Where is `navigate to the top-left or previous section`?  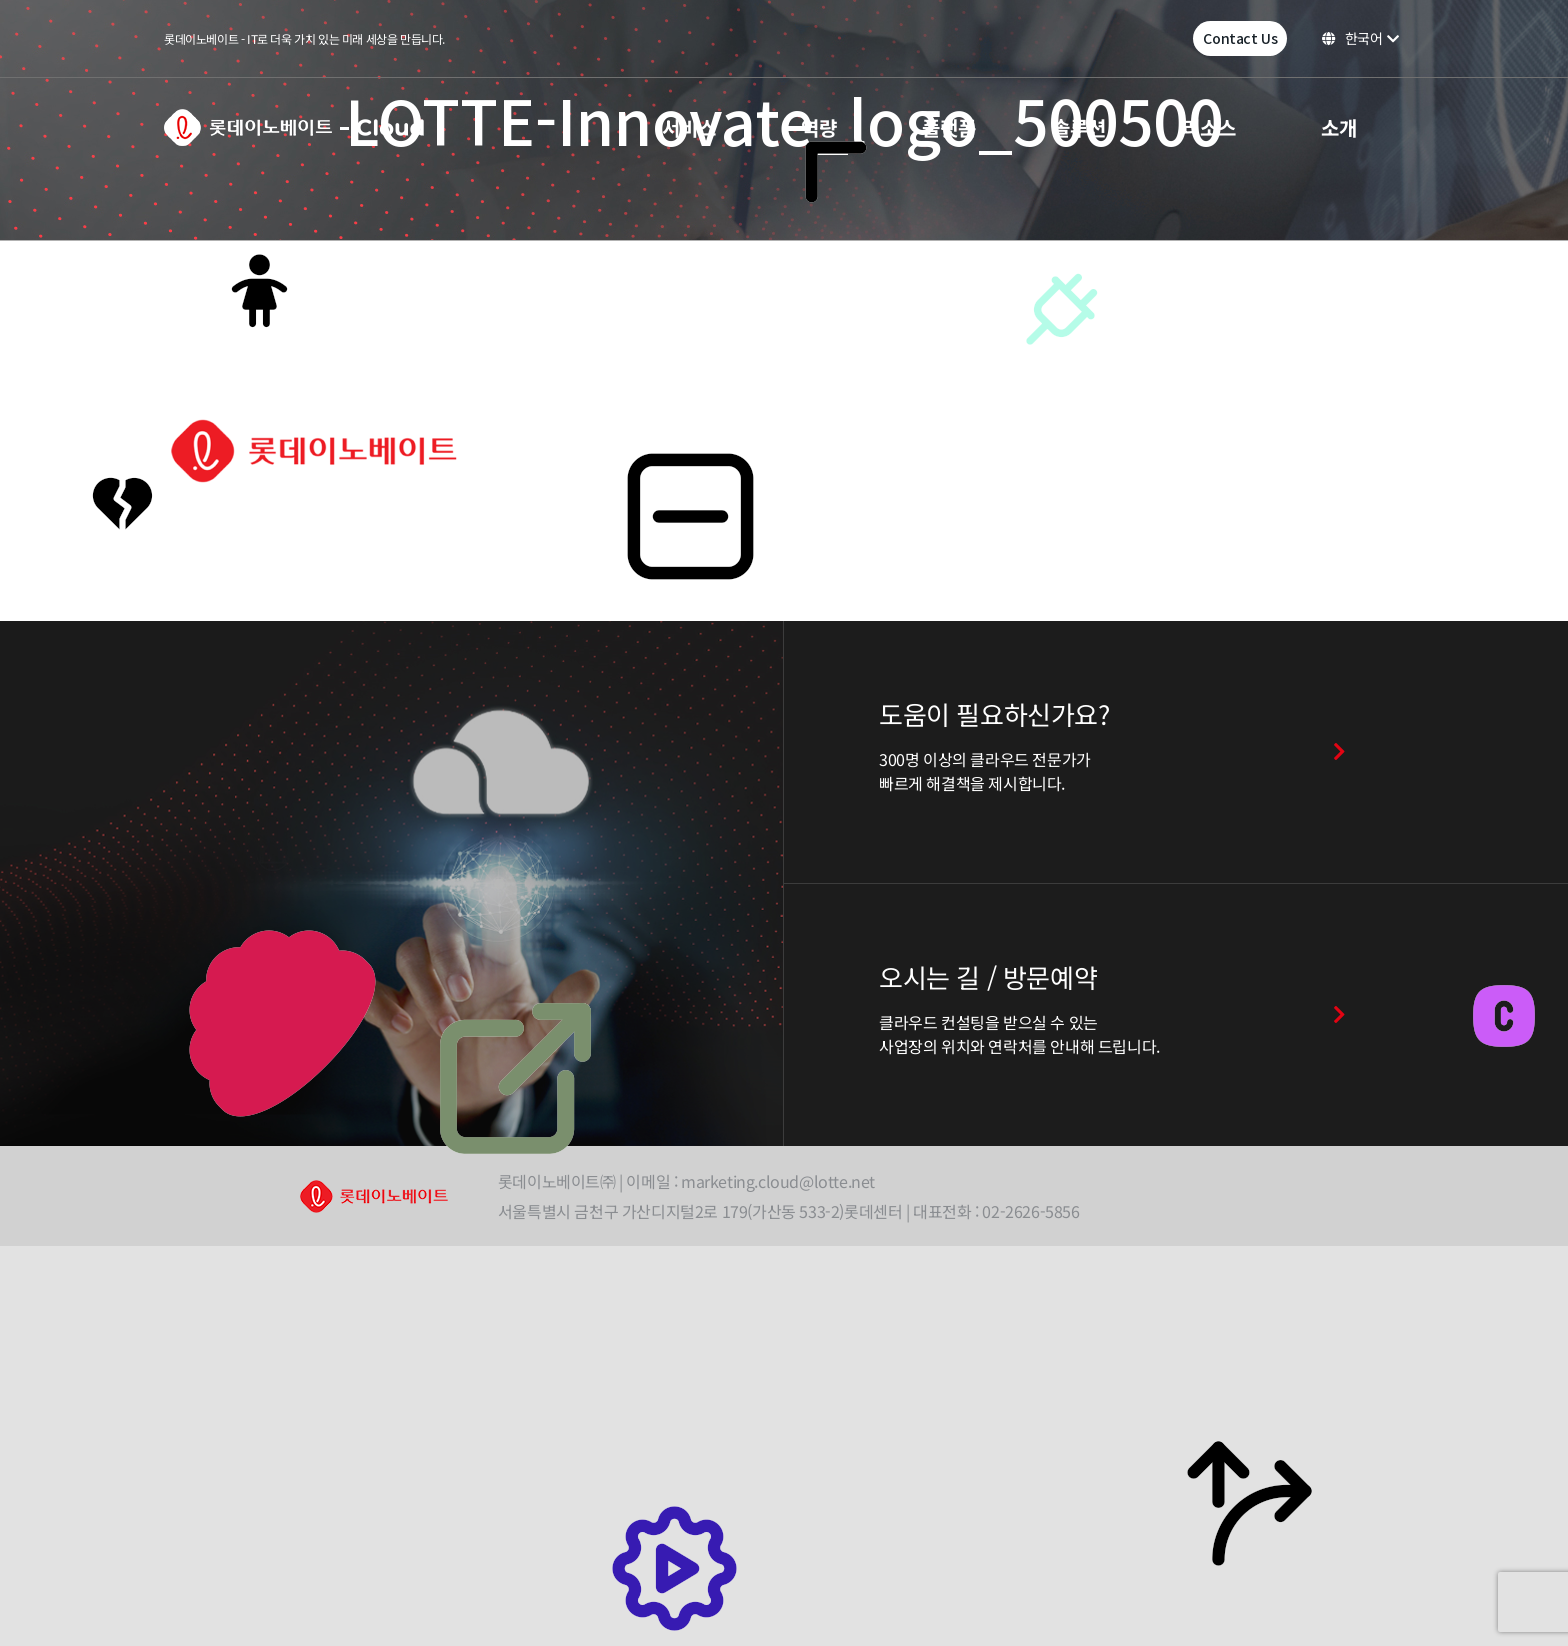
navigate to the top-left or previous section is located at coordinates (836, 172).